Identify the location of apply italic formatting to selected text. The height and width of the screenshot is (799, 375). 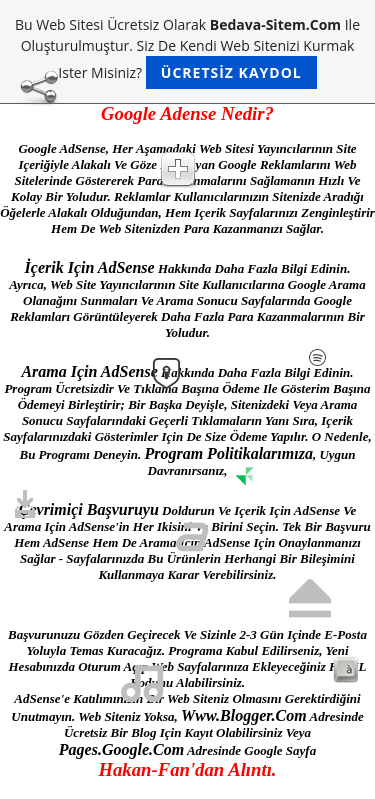
(194, 537).